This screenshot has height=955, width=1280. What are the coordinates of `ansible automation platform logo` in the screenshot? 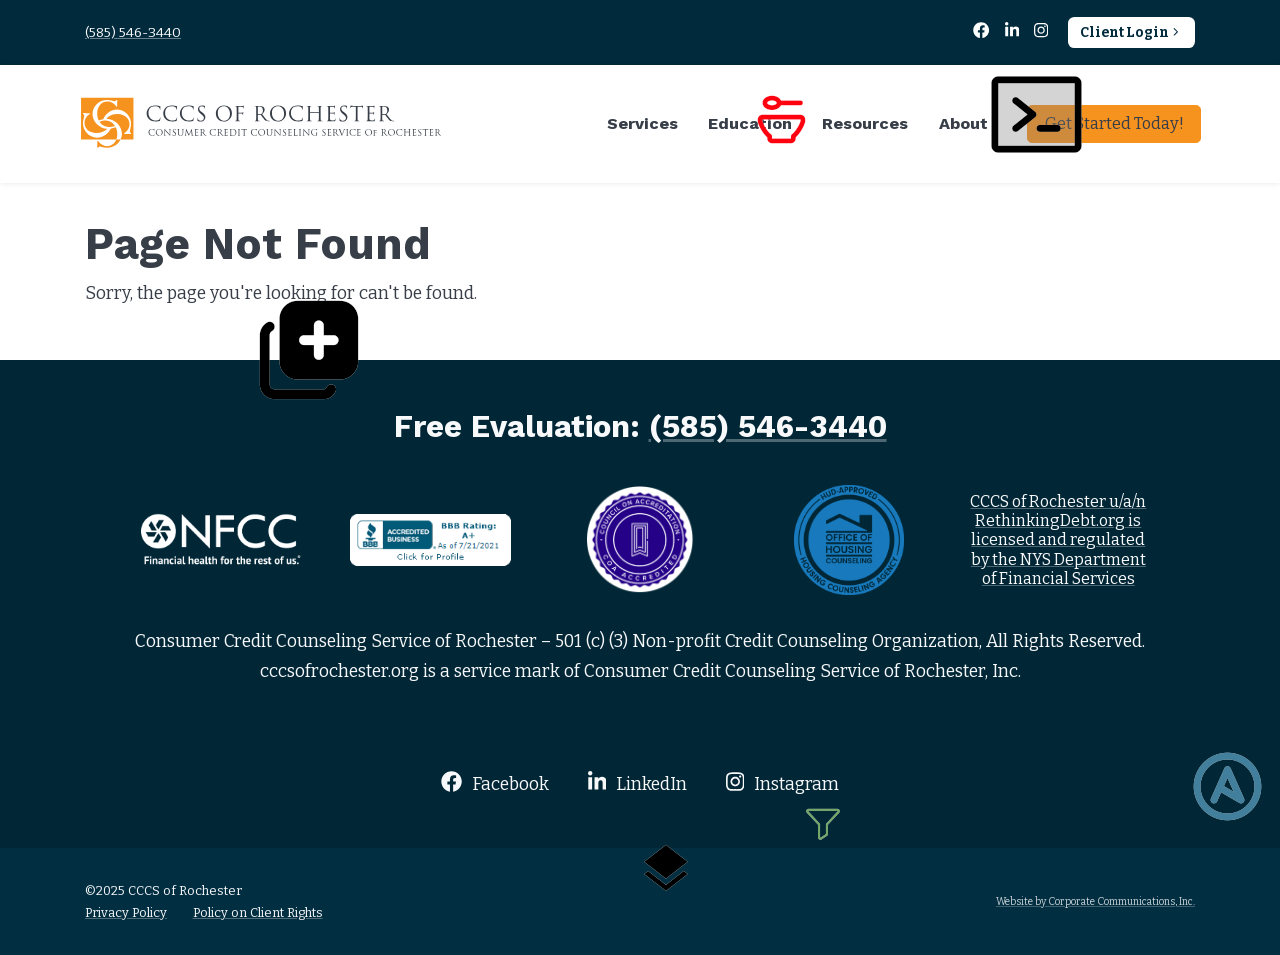 It's located at (1227, 786).